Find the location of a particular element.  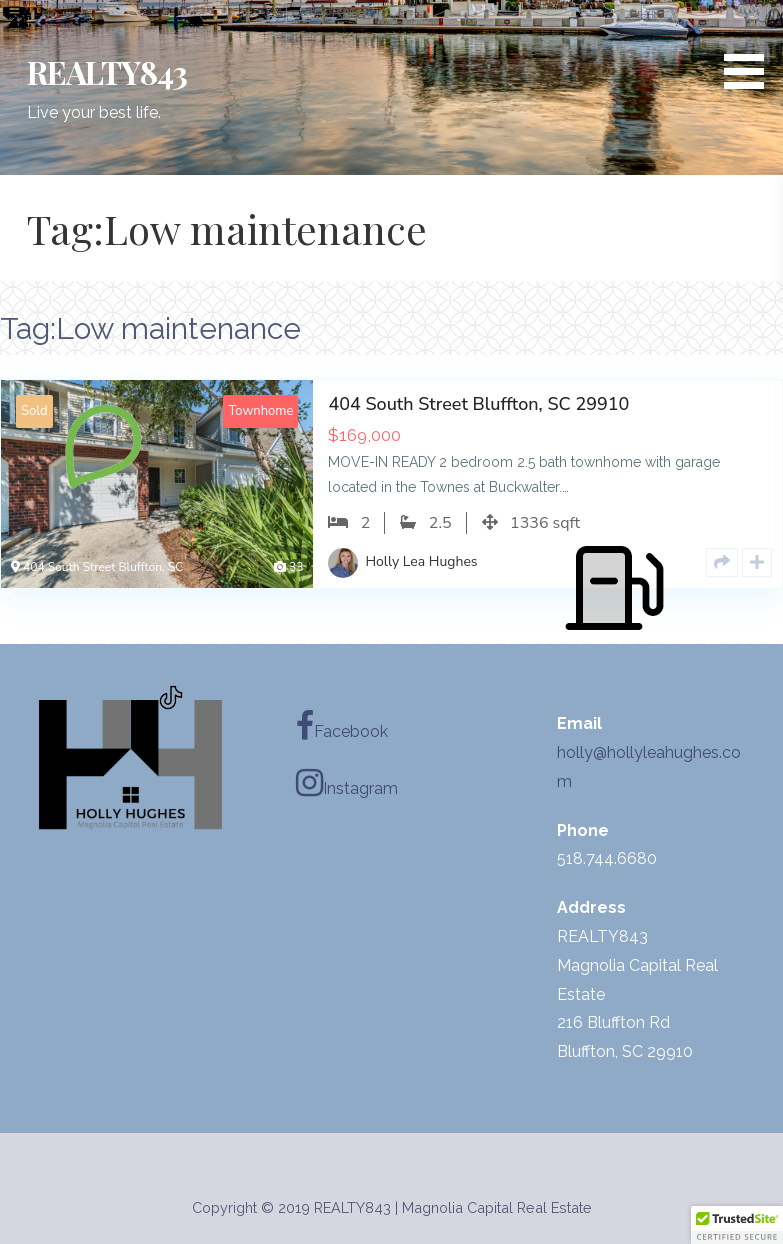

open TikTok app is located at coordinates (171, 698).